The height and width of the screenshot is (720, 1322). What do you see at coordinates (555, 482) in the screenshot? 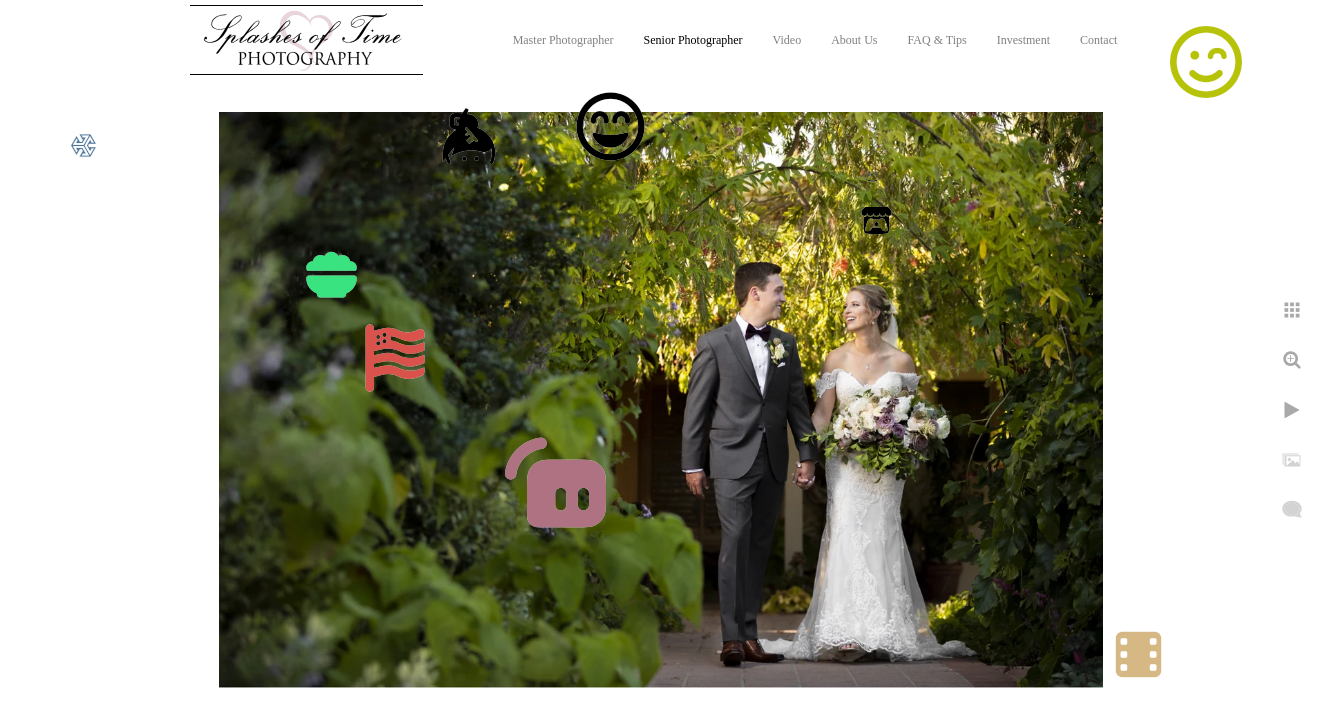
I see `open streamlabs streaming software` at bounding box center [555, 482].